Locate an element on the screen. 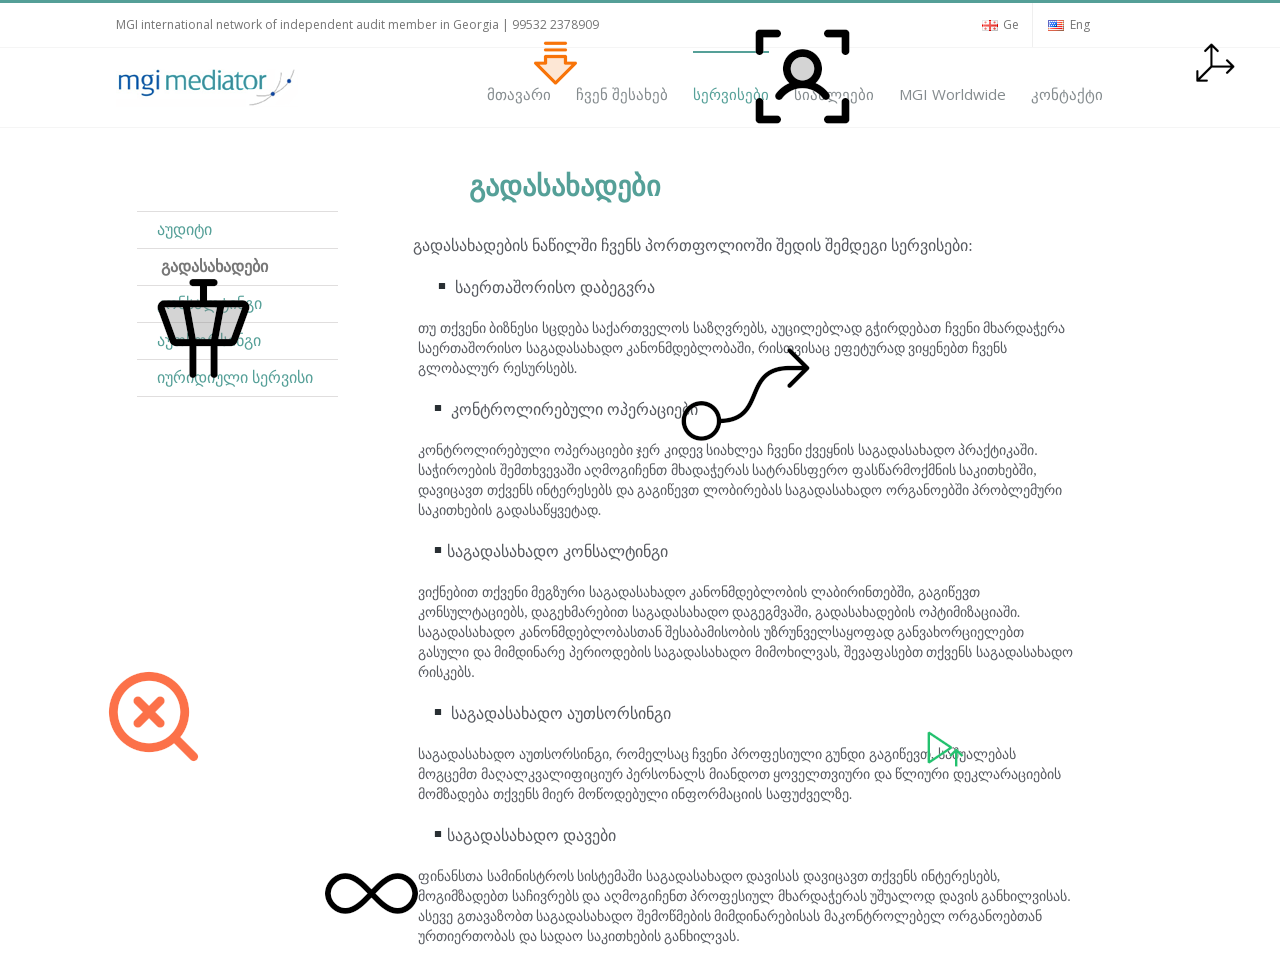  indicates a workflow or process flow direction is located at coordinates (745, 394).